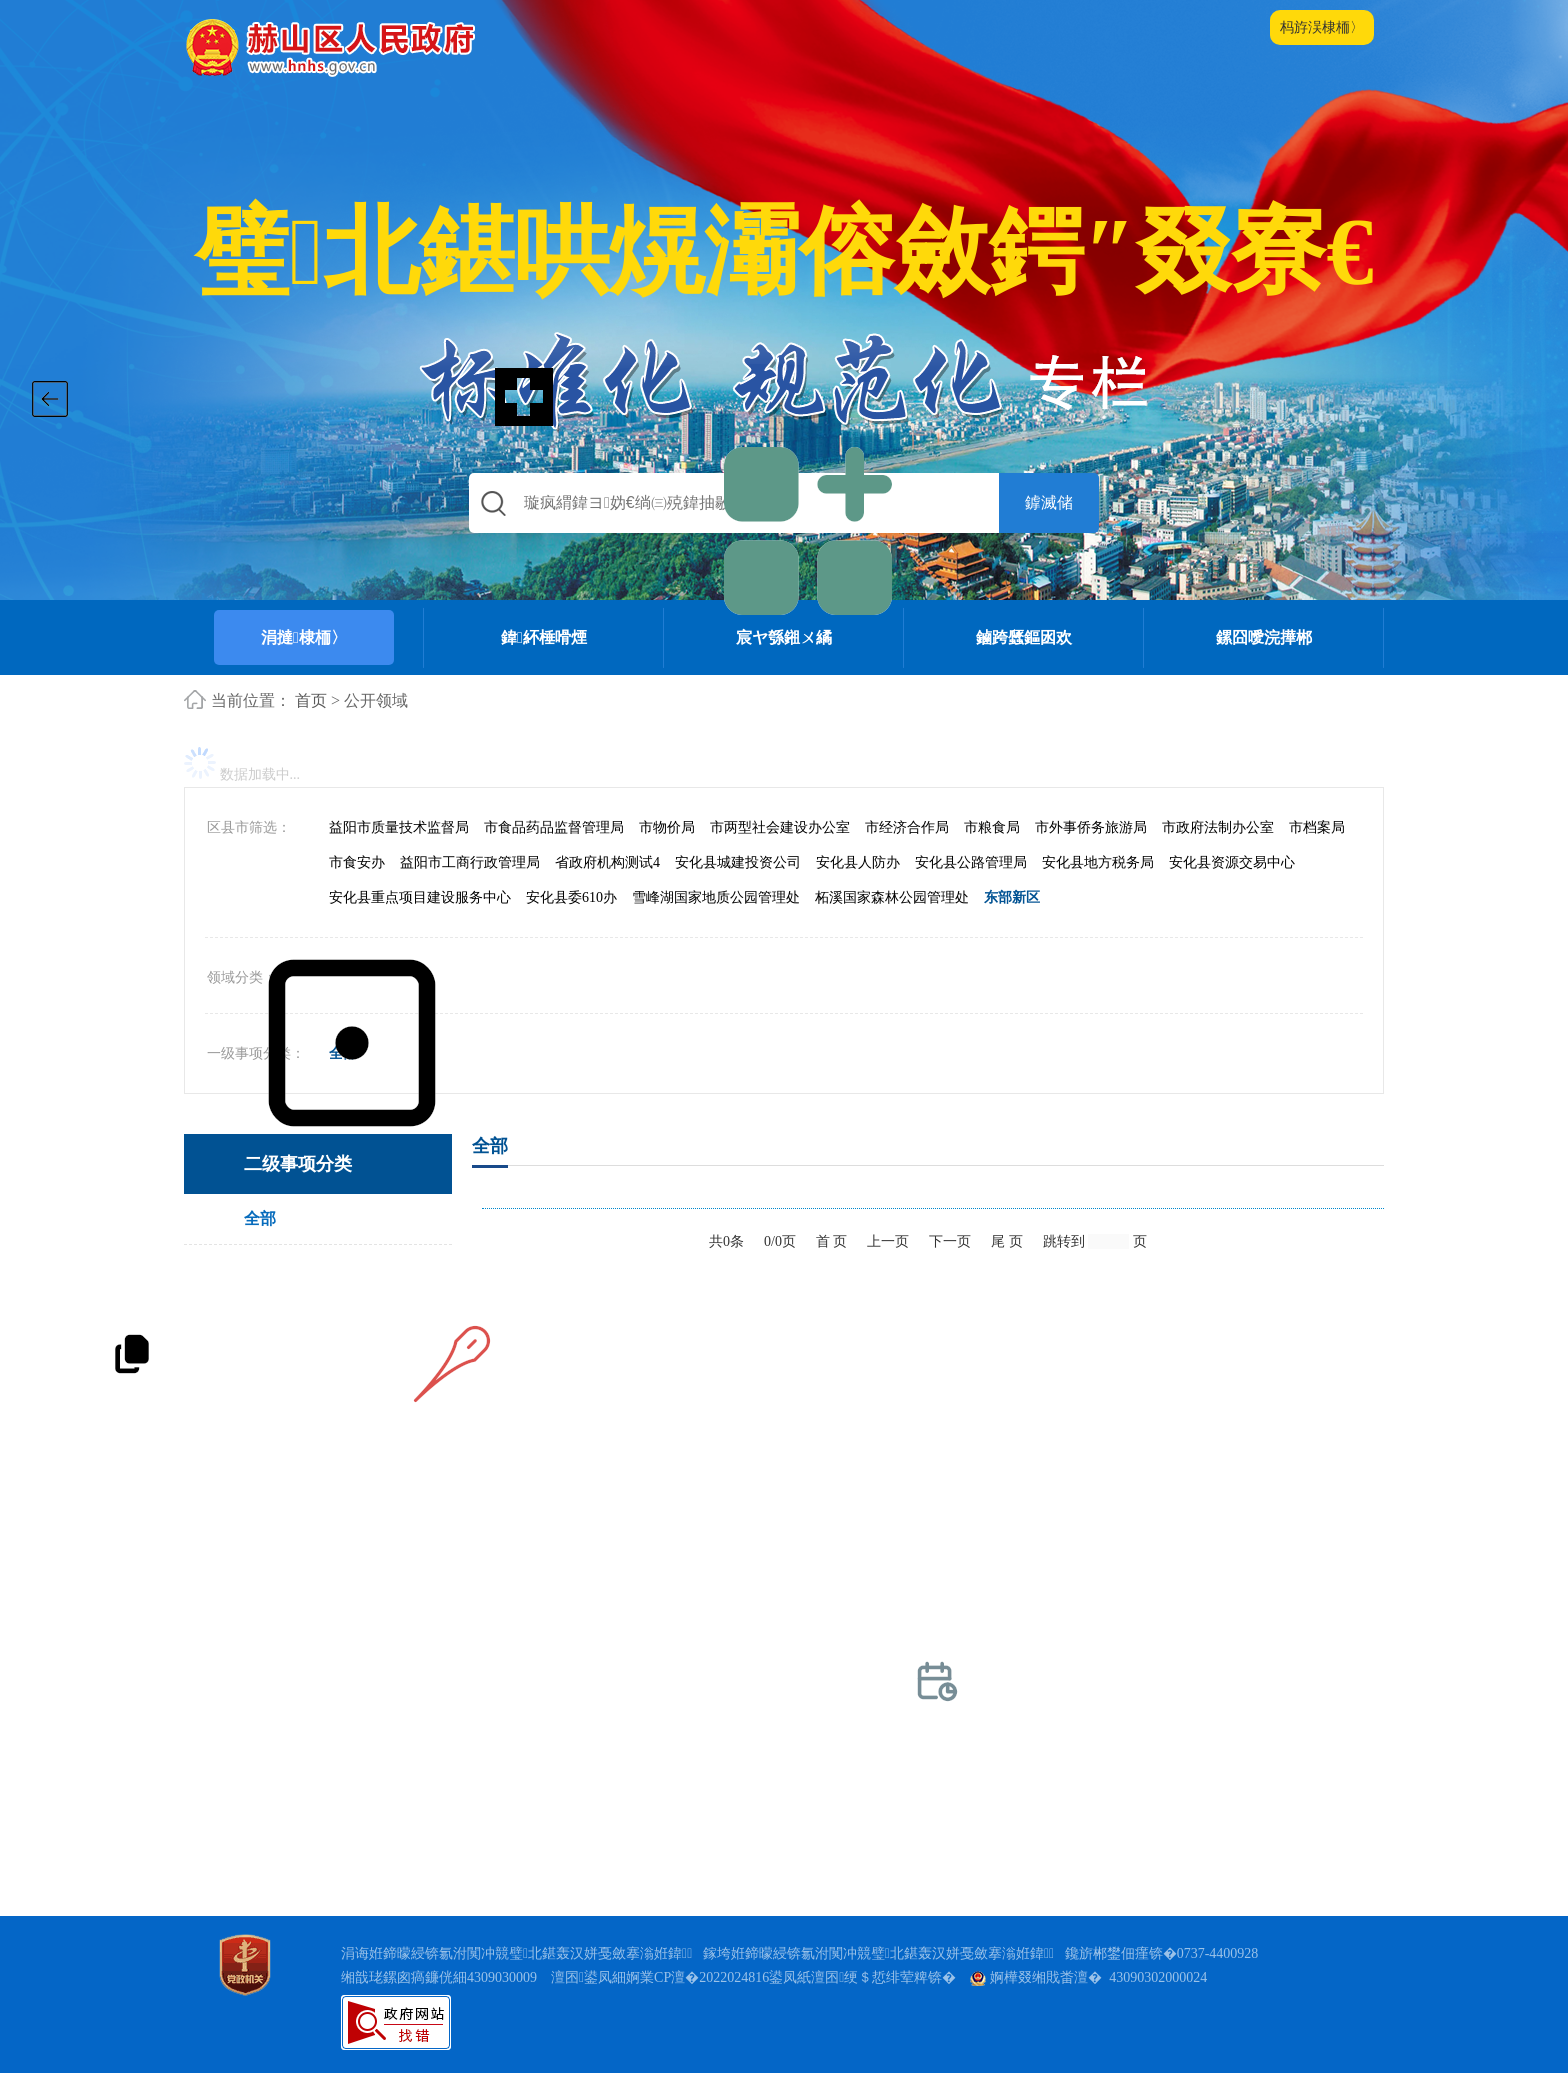 The image size is (1568, 2073). Describe the element at coordinates (452, 1364) in the screenshot. I see `access sewing or crafting tools` at that location.